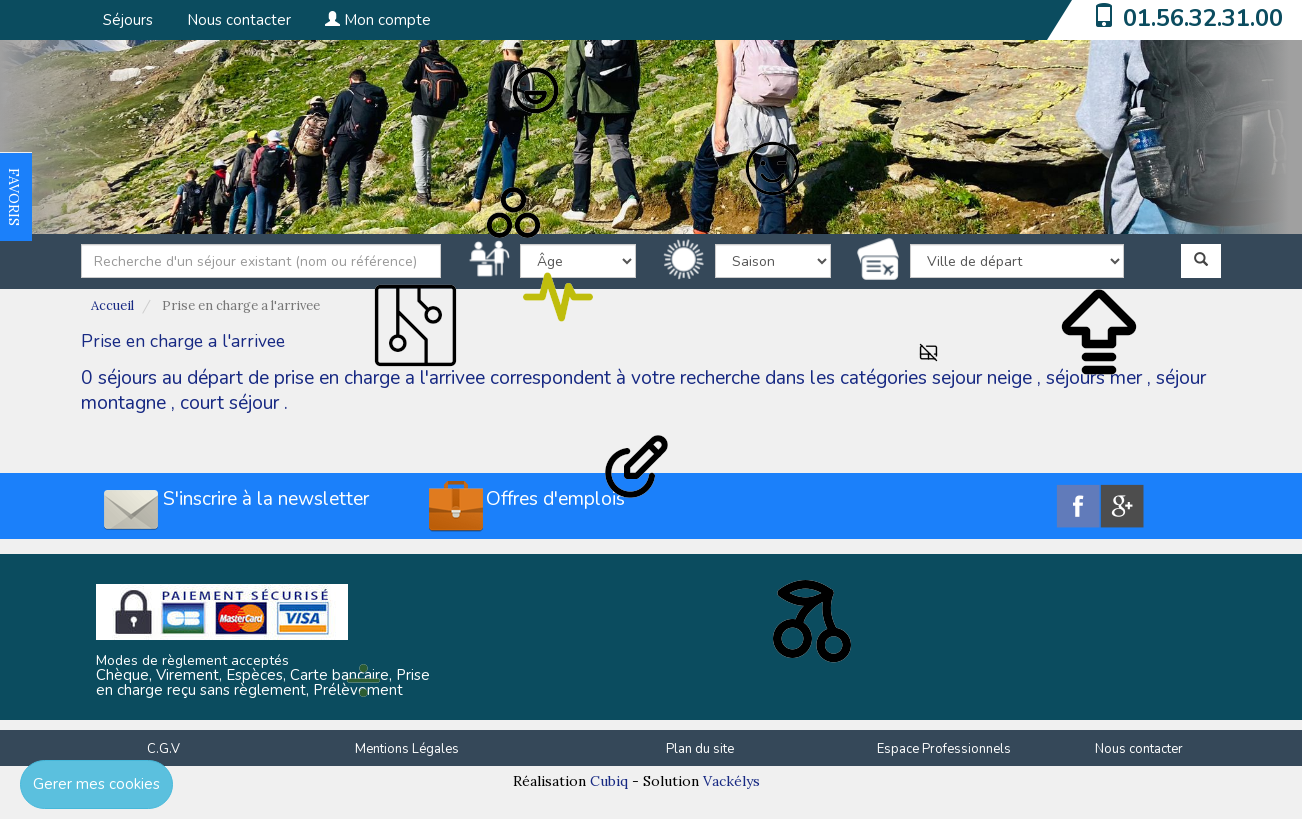 The image size is (1302, 819). Describe the element at coordinates (636, 466) in the screenshot. I see `edit your profile or settings` at that location.